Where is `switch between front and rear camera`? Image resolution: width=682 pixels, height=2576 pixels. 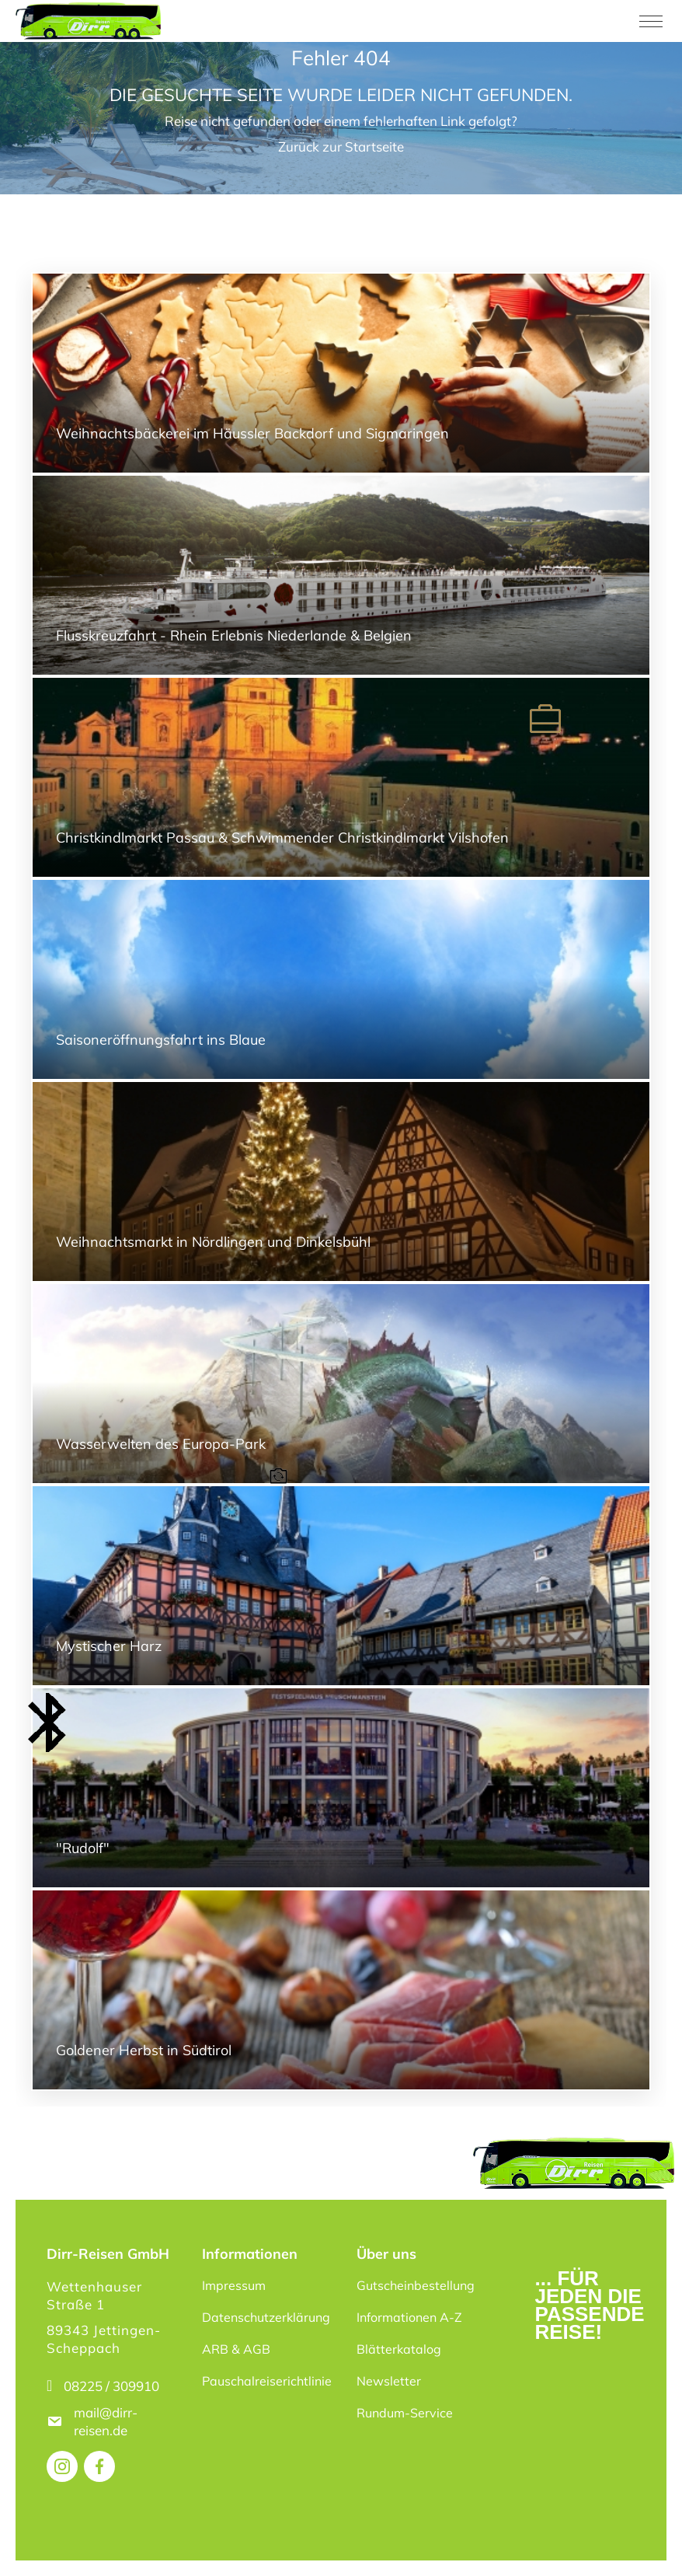
switch between front and rear camera is located at coordinates (278, 1475).